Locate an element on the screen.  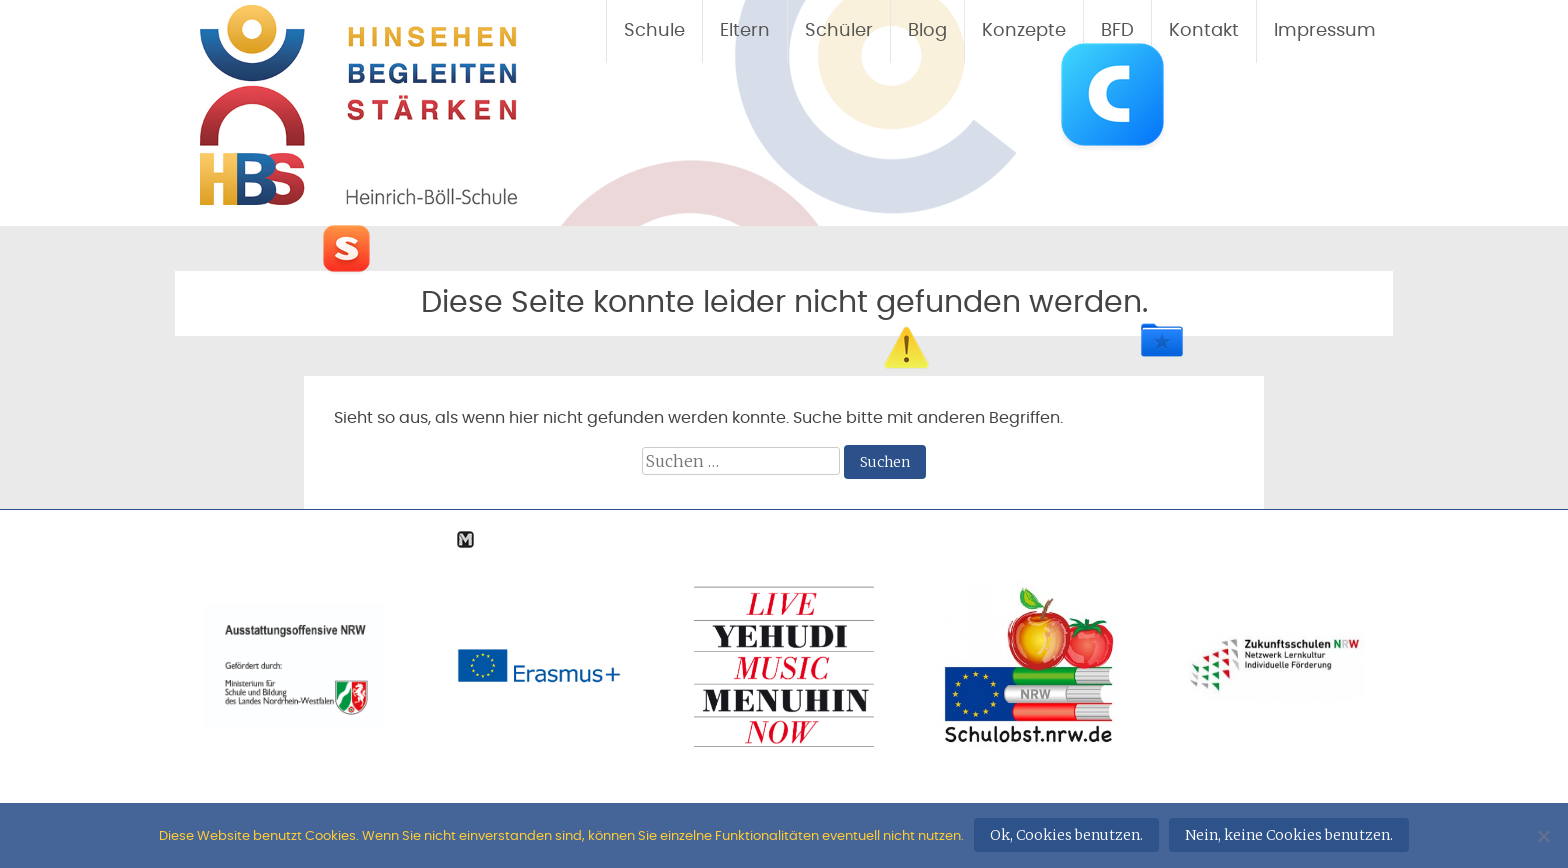
launch metro exodus game is located at coordinates (465, 539).